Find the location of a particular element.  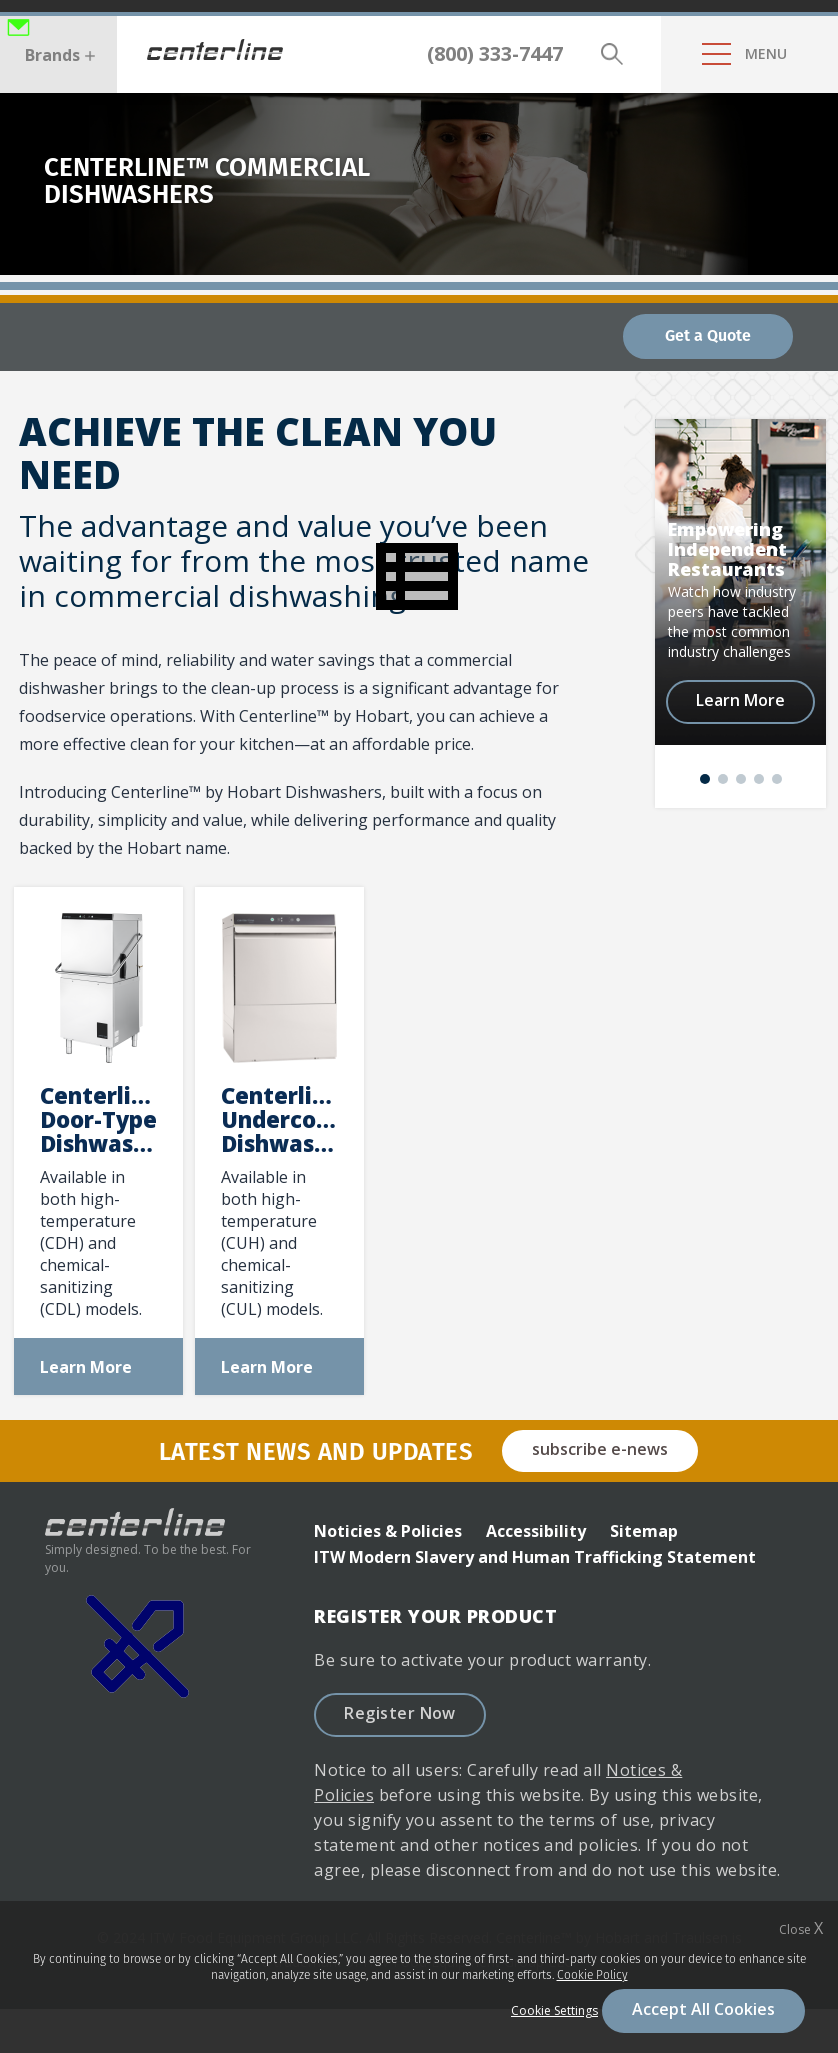

switch to list view is located at coordinates (419, 576).